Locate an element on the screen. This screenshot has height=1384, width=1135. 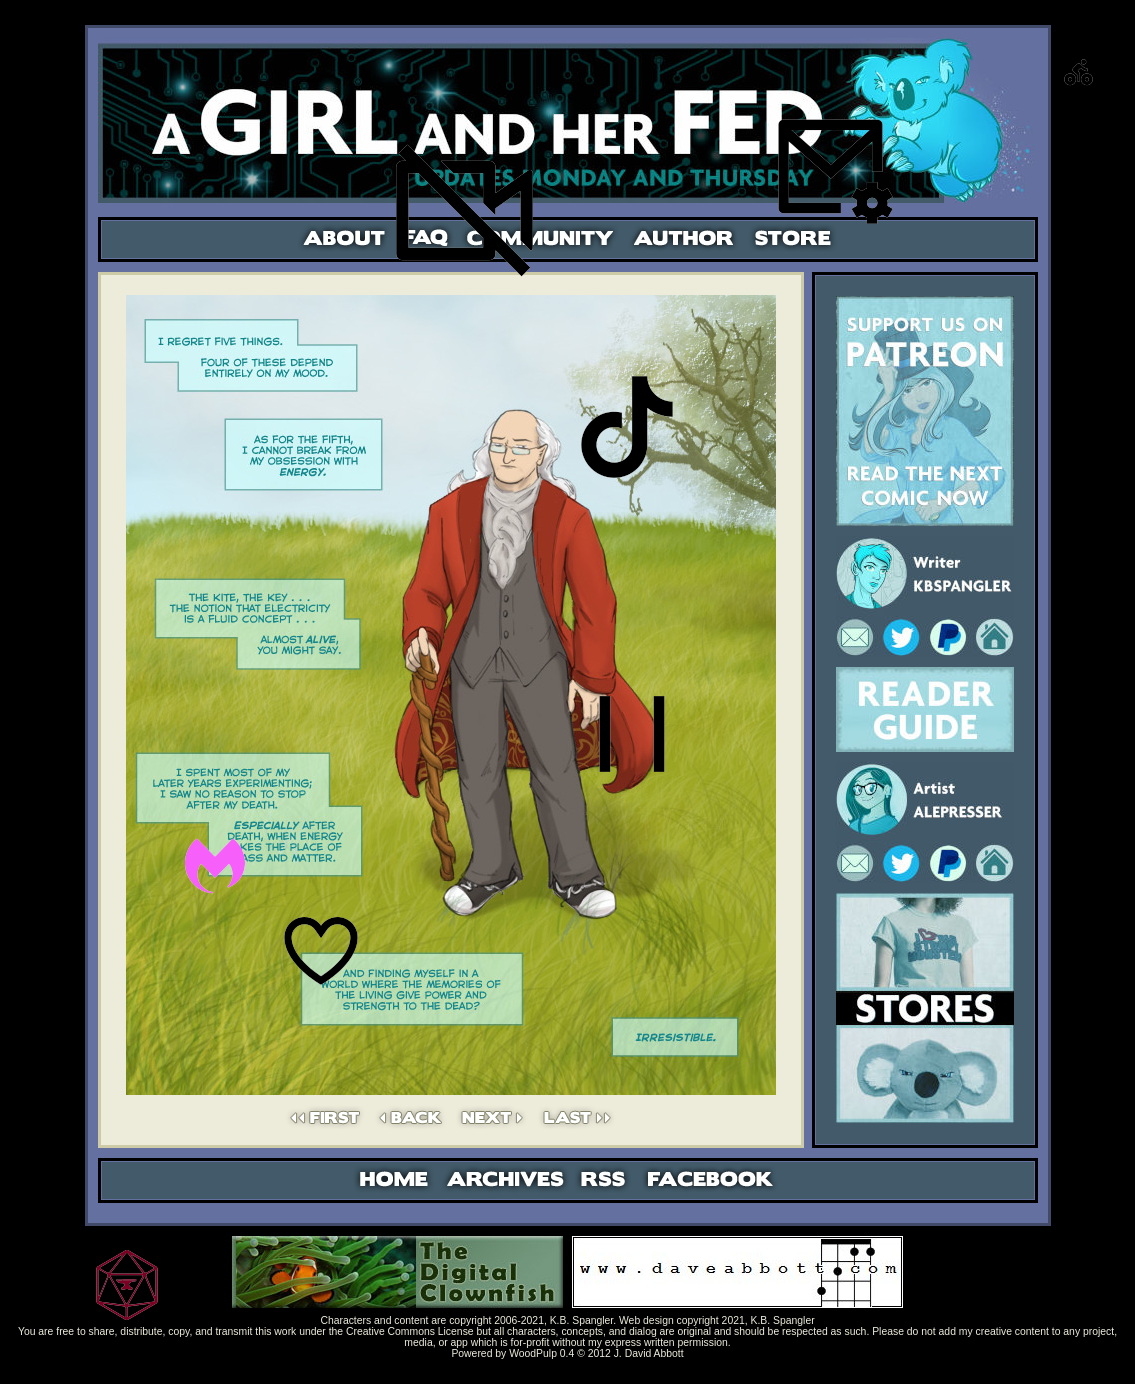
open the TikTok app is located at coordinates (627, 427).